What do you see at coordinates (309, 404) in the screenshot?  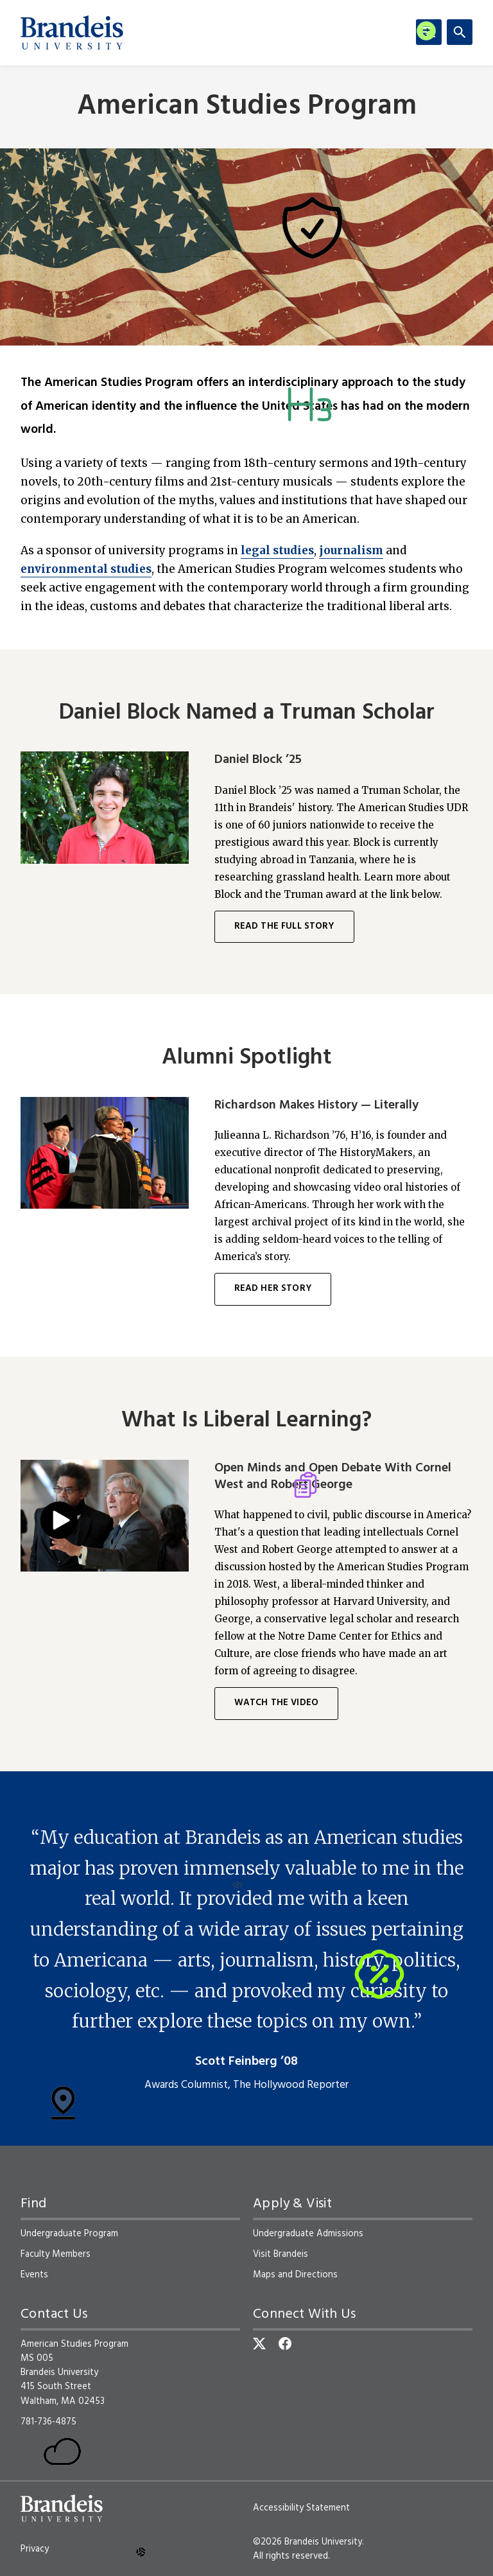 I see `format text as heading level 3` at bounding box center [309, 404].